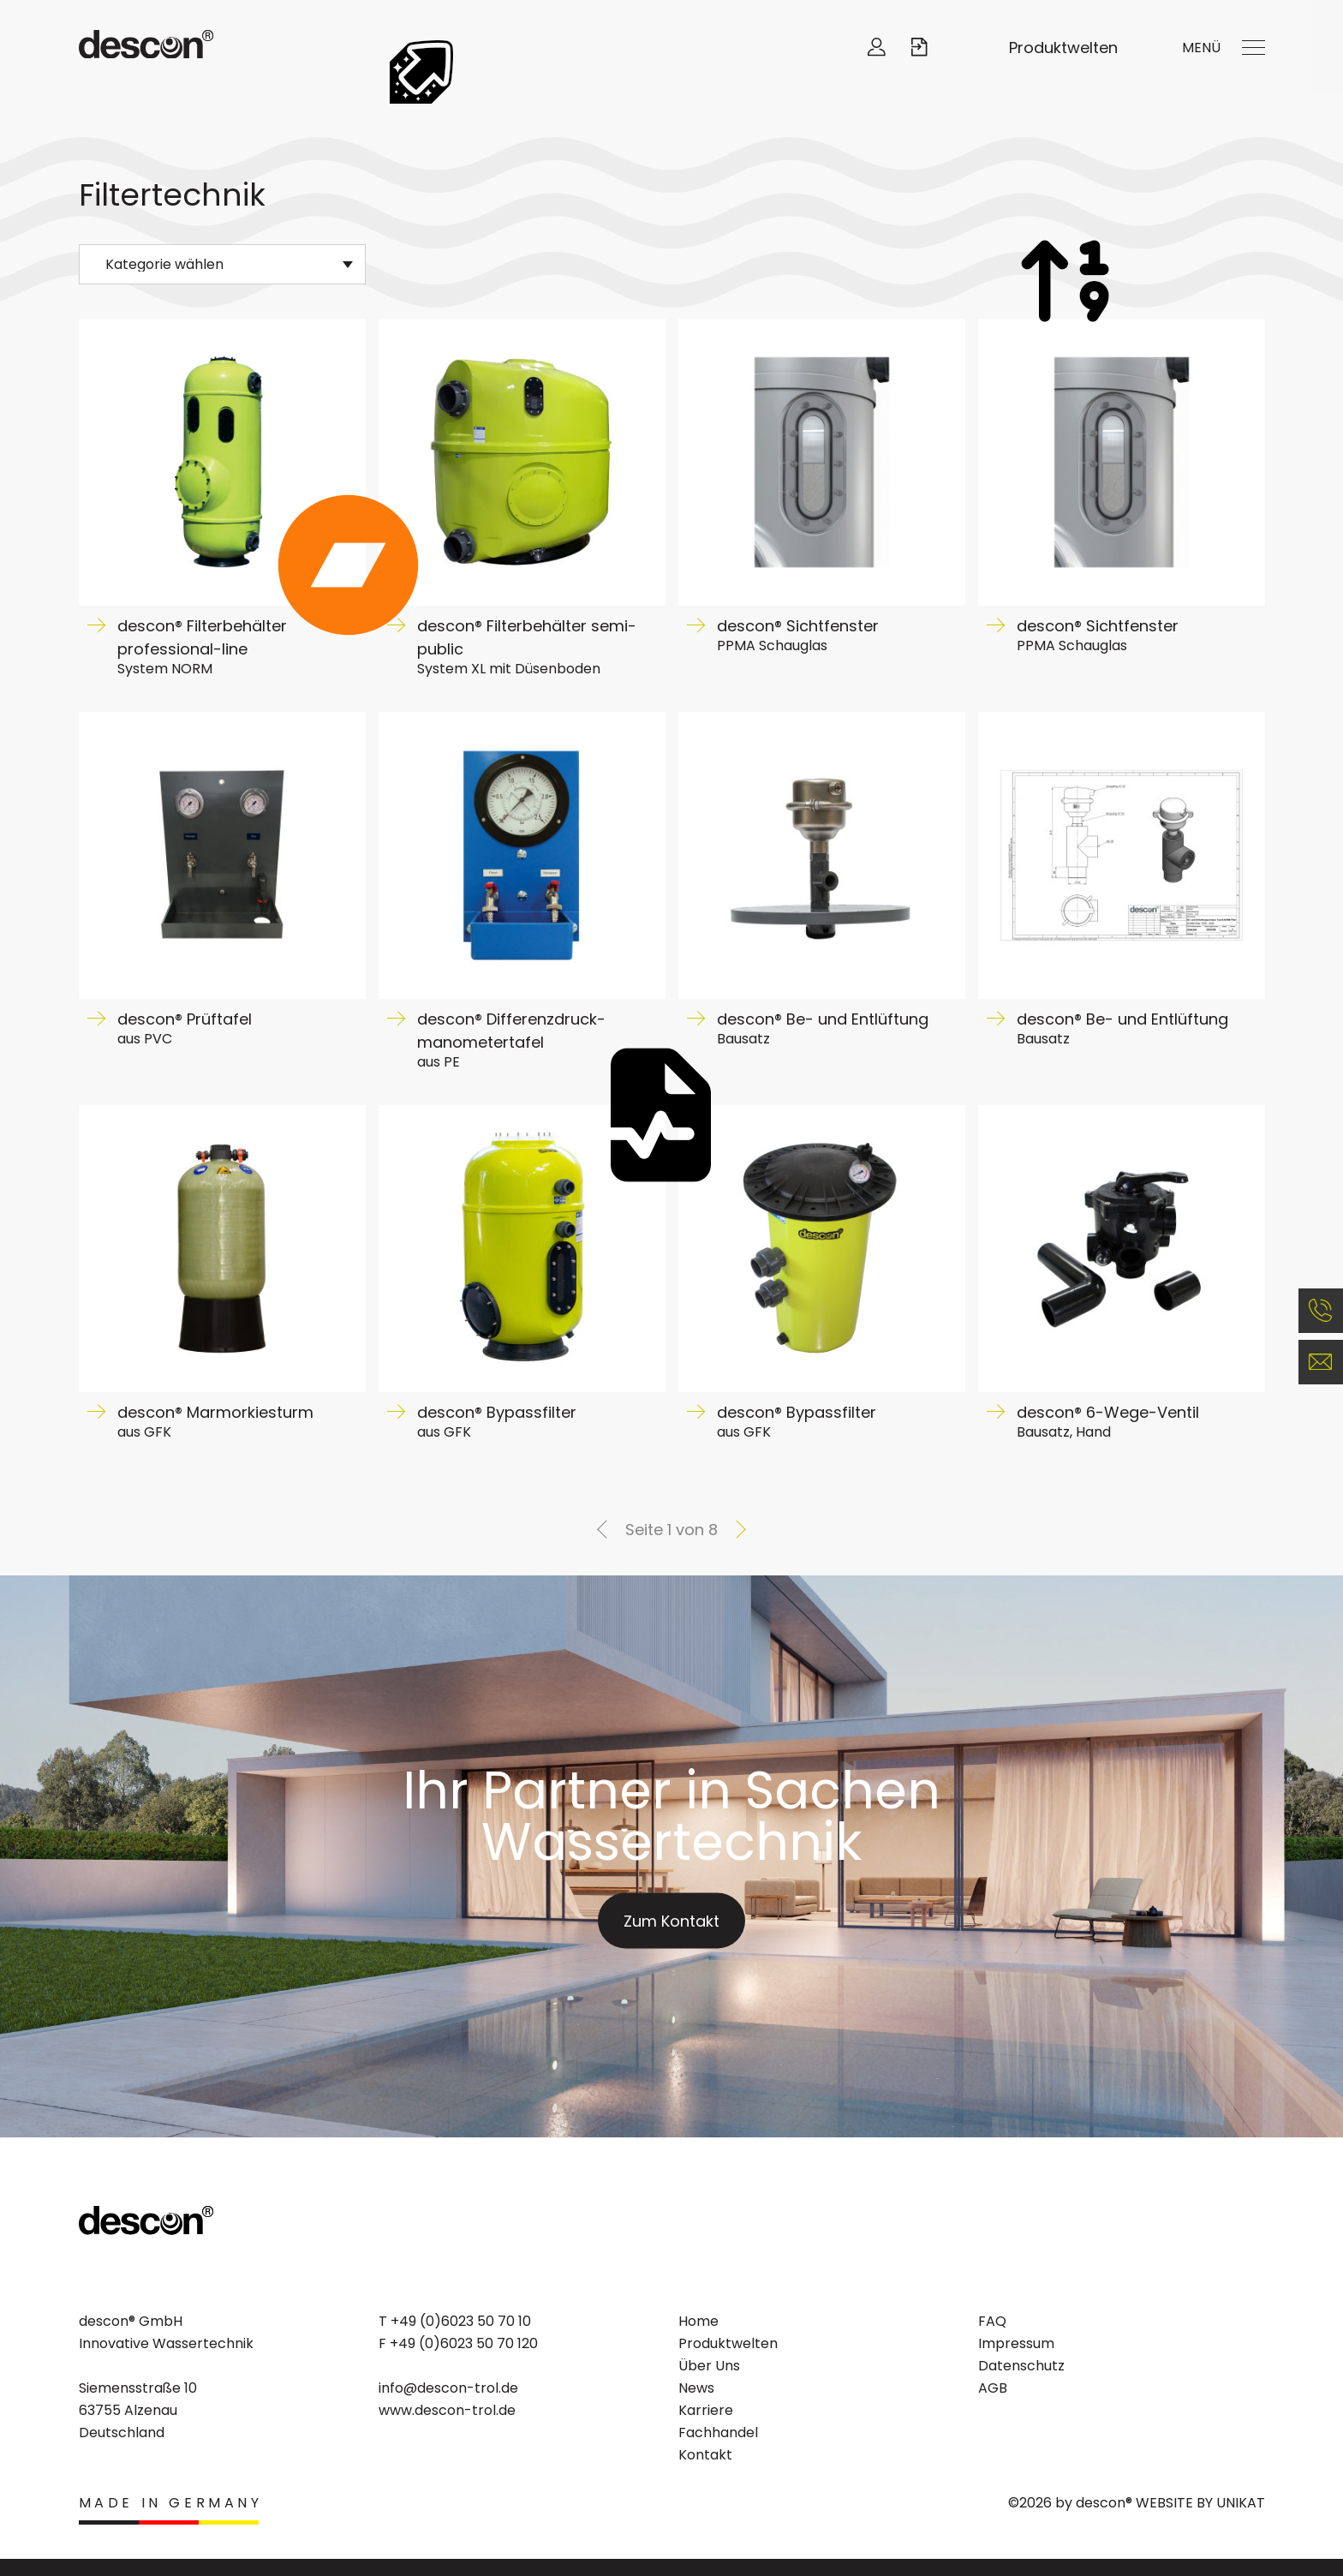 Image resolution: width=1343 pixels, height=2576 pixels. I want to click on view audio or sound file, so click(660, 1115).